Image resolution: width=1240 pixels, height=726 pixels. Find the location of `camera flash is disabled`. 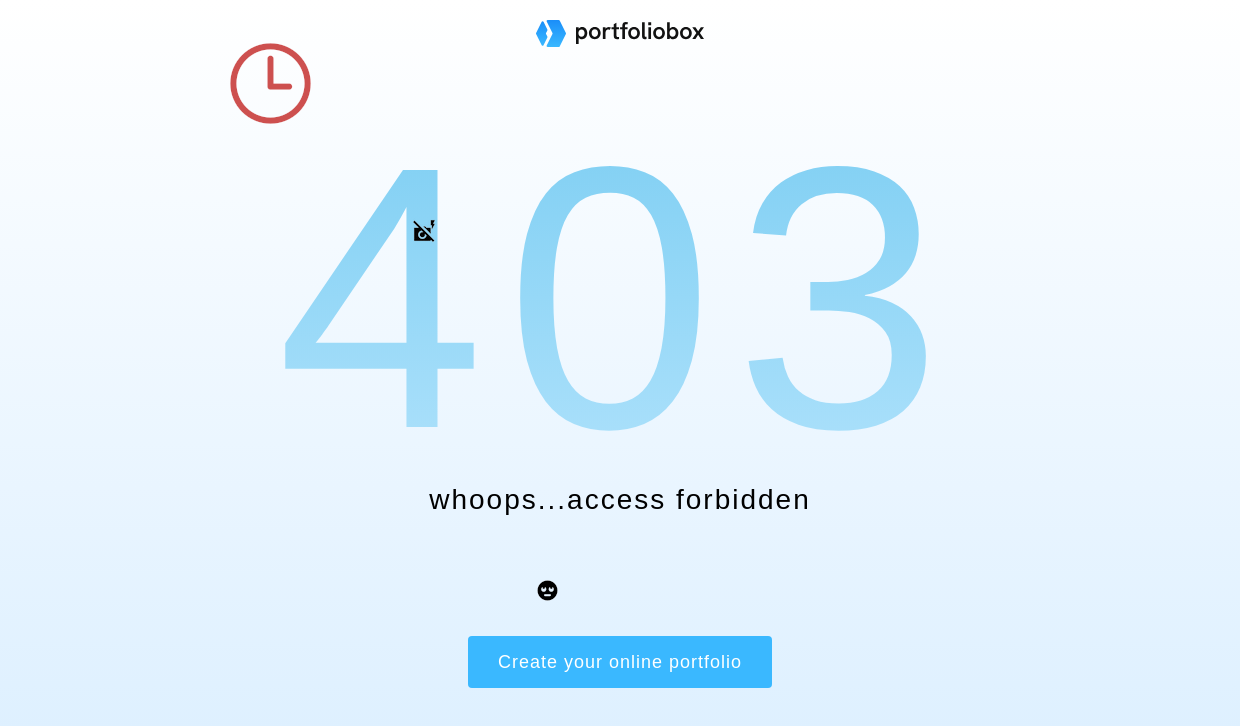

camera flash is disabled is located at coordinates (424, 230).